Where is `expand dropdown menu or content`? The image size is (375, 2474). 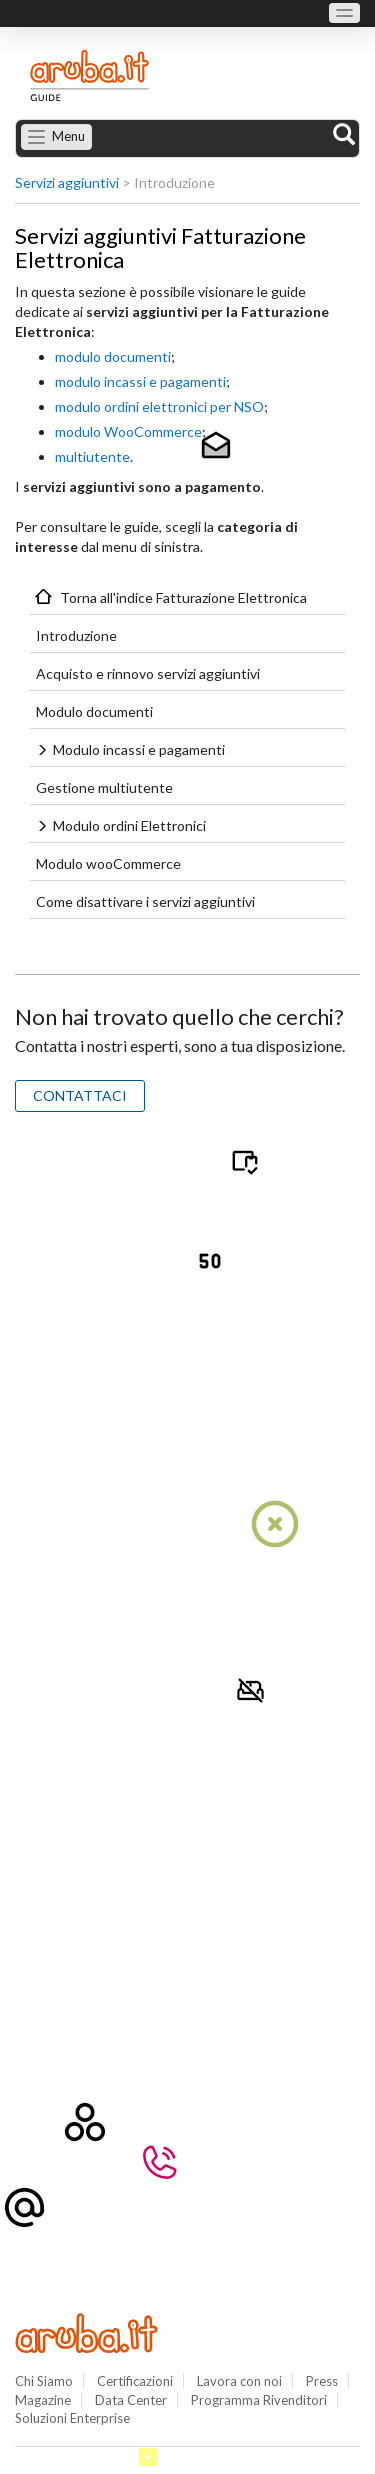
expand dropdown menu or content is located at coordinates (148, 2457).